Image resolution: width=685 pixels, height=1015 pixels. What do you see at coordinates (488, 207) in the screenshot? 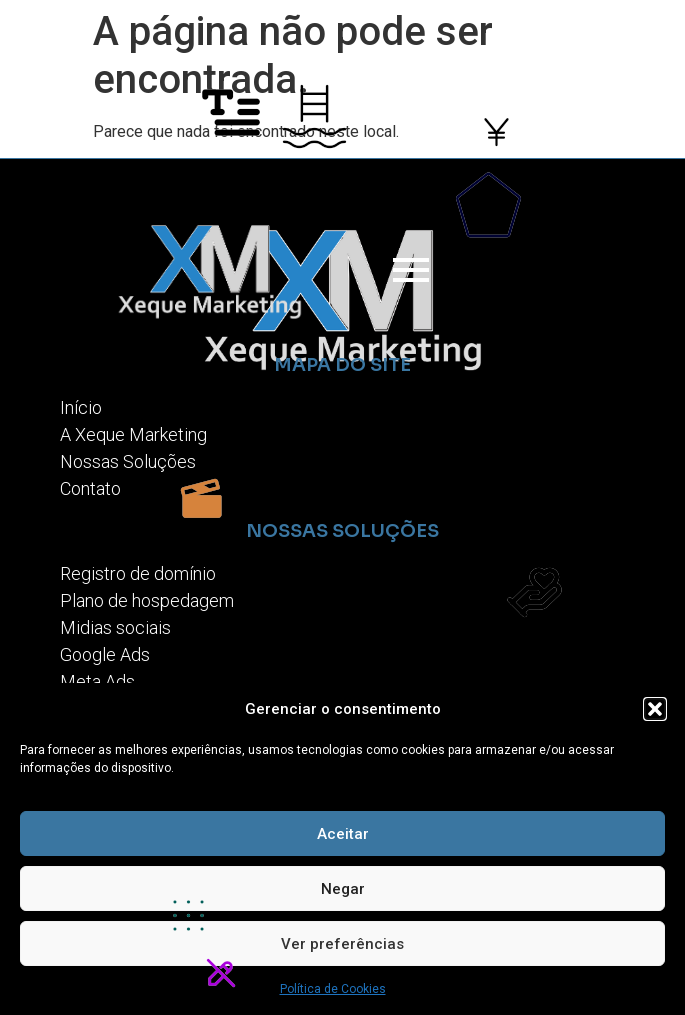
I see `a pentagon shape indicator` at bounding box center [488, 207].